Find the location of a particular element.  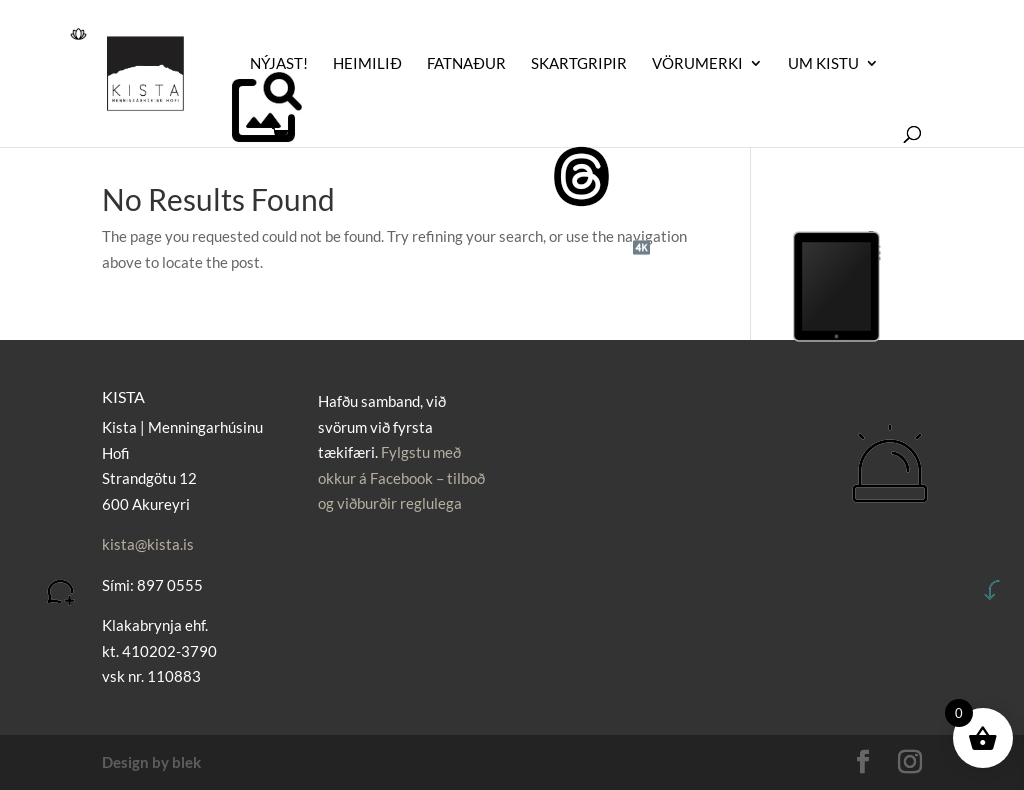

indicates an active alert or warning is located at coordinates (890, 471).